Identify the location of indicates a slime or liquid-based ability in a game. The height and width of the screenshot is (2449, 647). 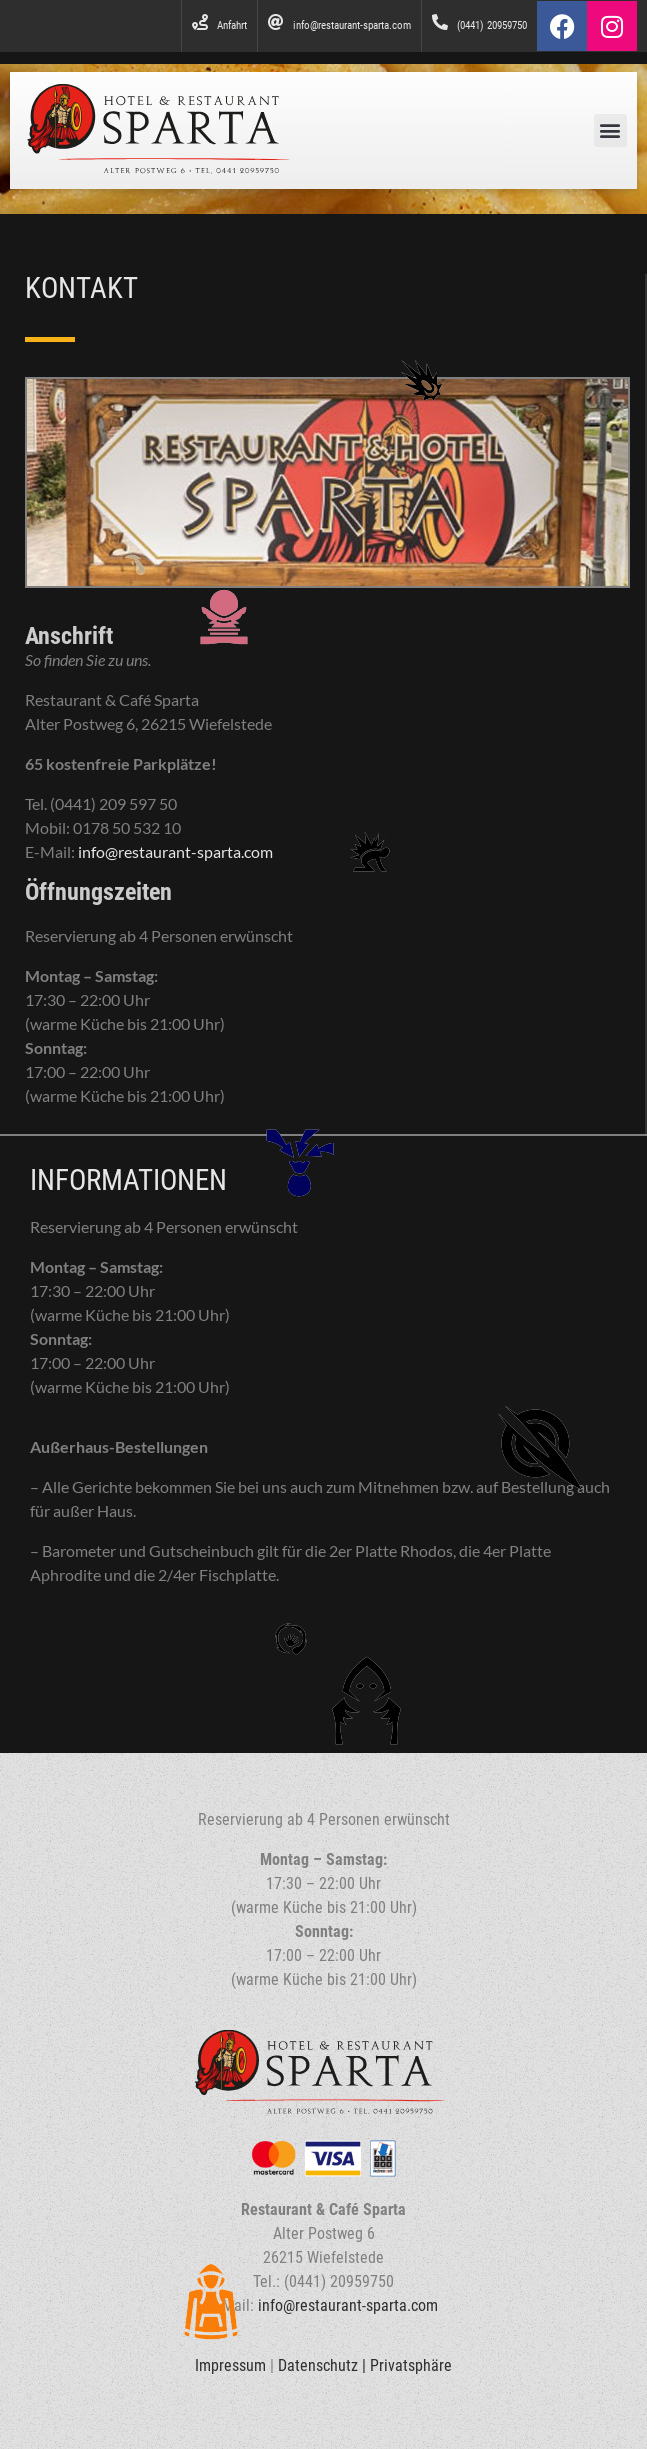
(135, 565).